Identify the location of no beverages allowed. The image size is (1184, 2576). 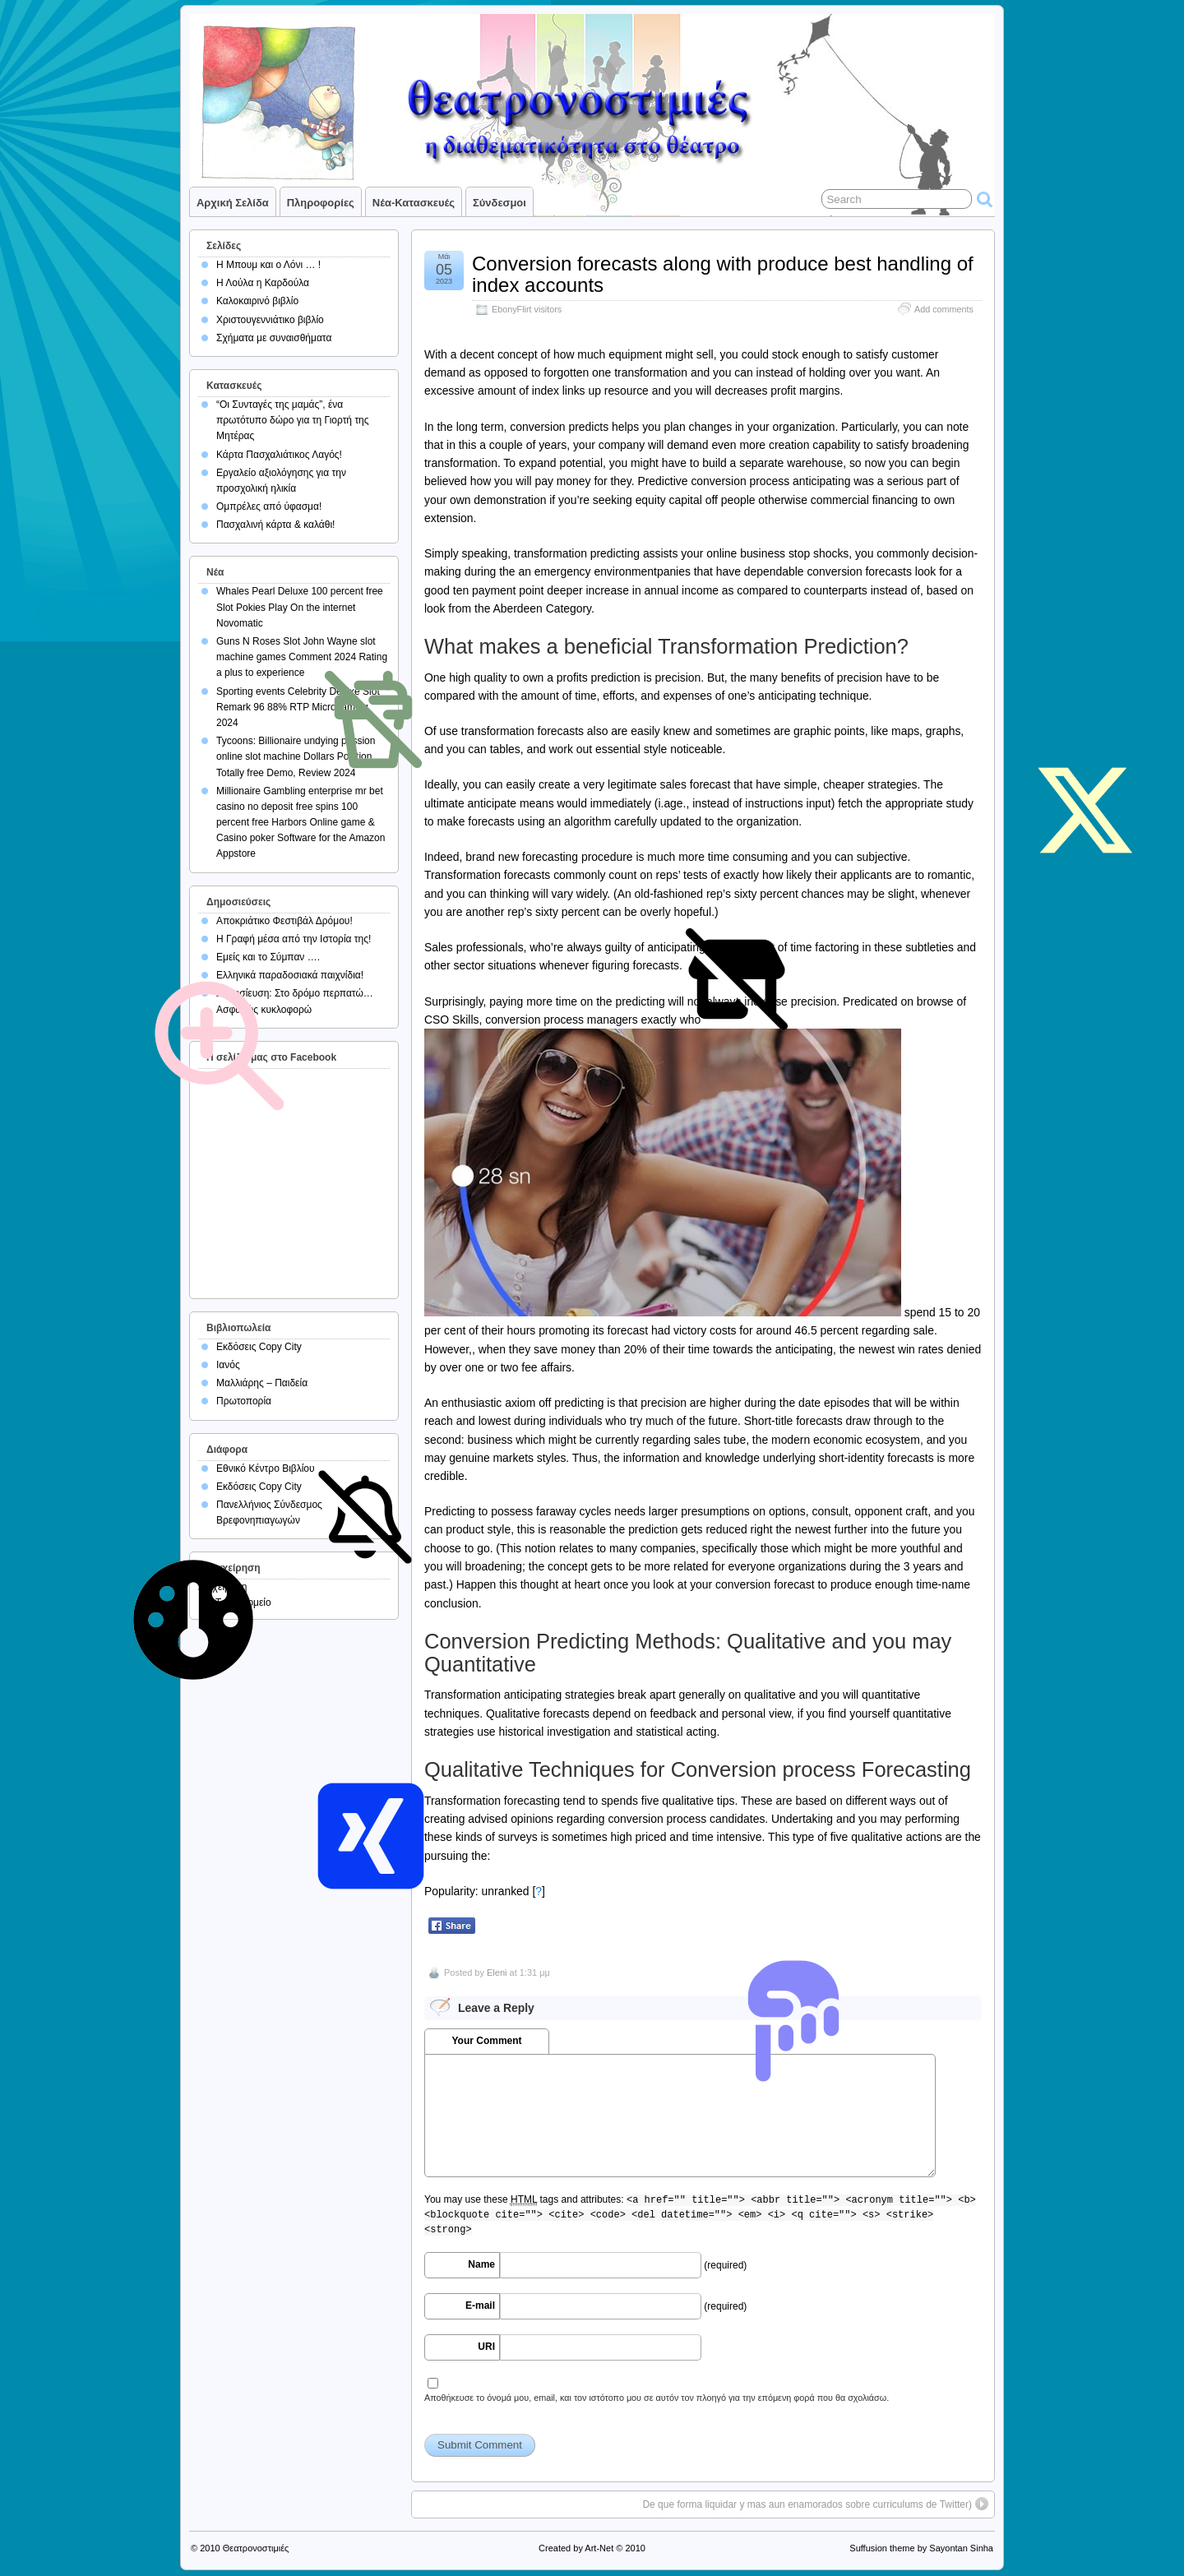
(373, 719).